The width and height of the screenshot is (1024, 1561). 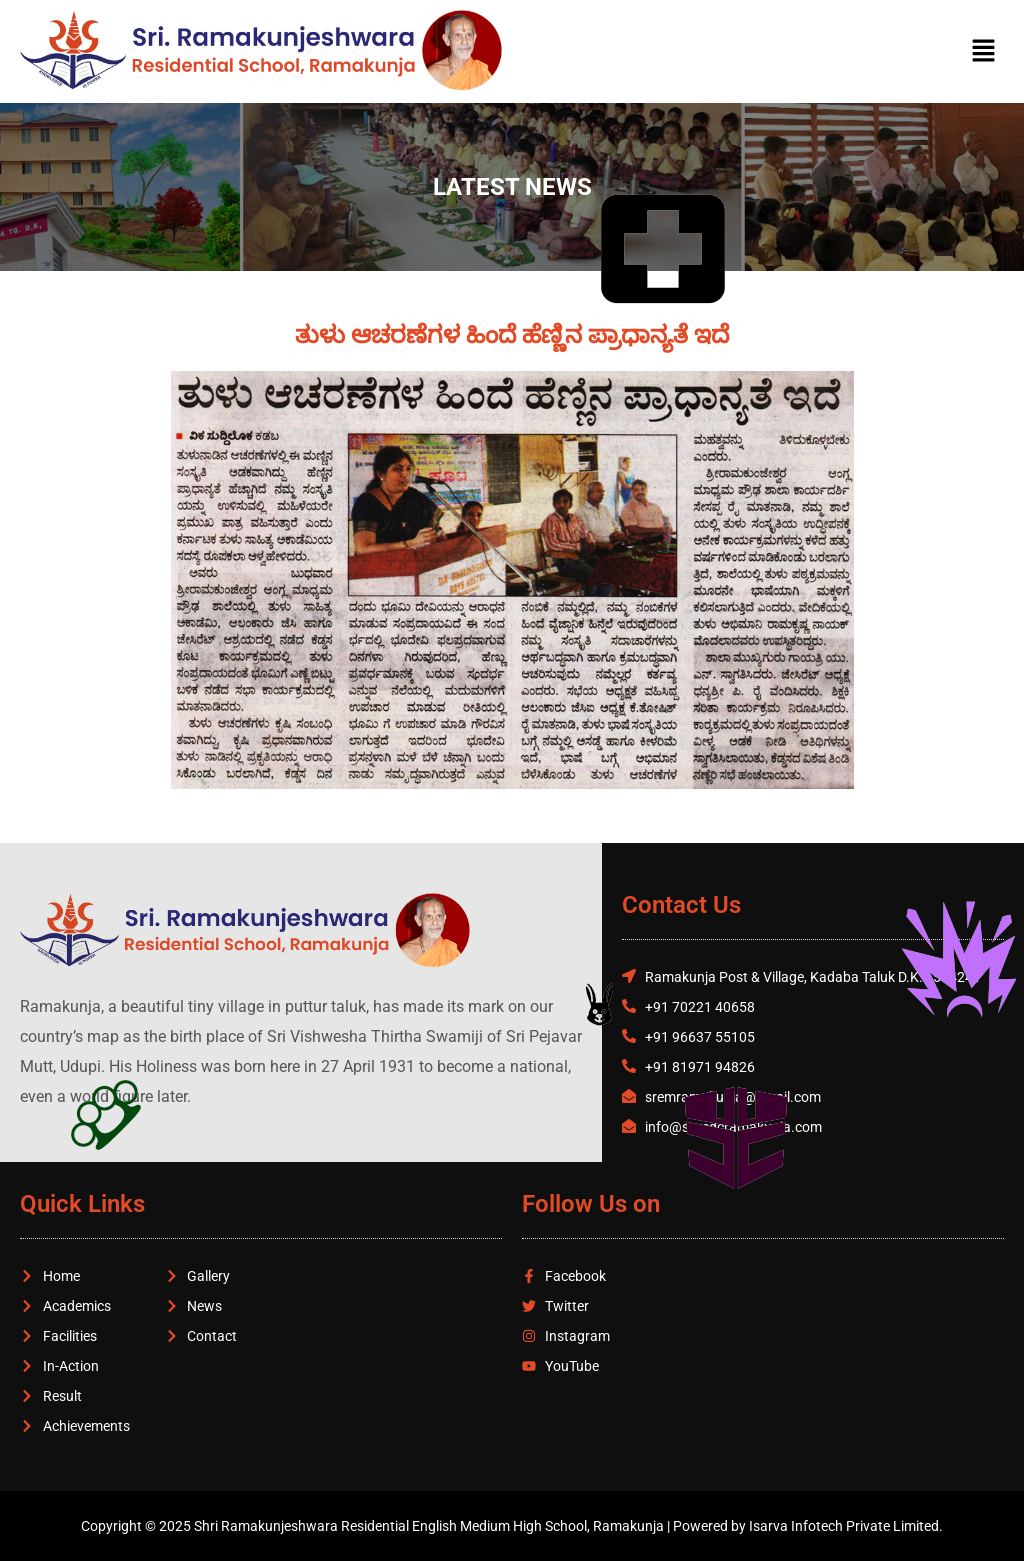 I want to click on indicates rabbit or bunny-related content, so click(x=599, y=1004).